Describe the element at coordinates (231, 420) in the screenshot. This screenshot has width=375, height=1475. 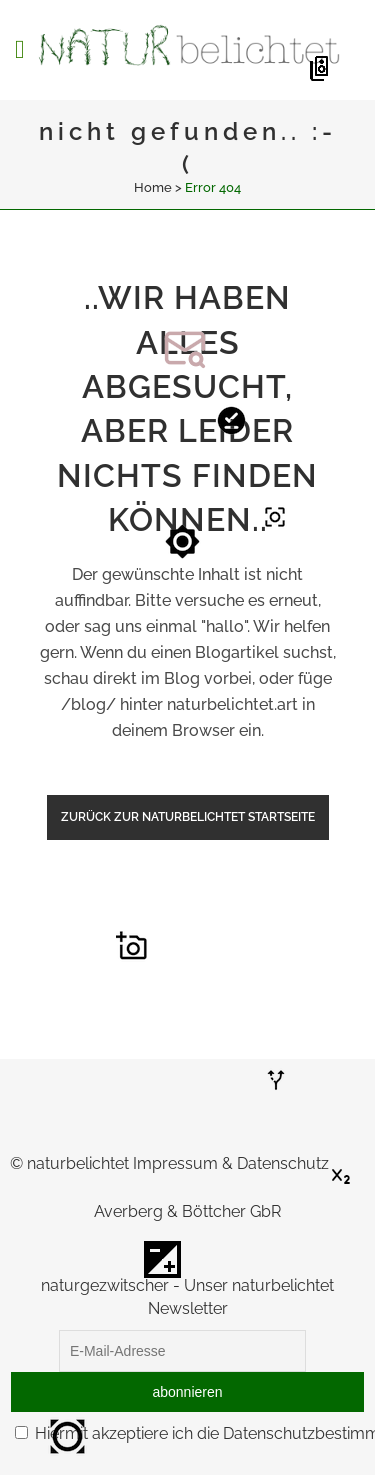
I see `indicates content is available offline` at that location.